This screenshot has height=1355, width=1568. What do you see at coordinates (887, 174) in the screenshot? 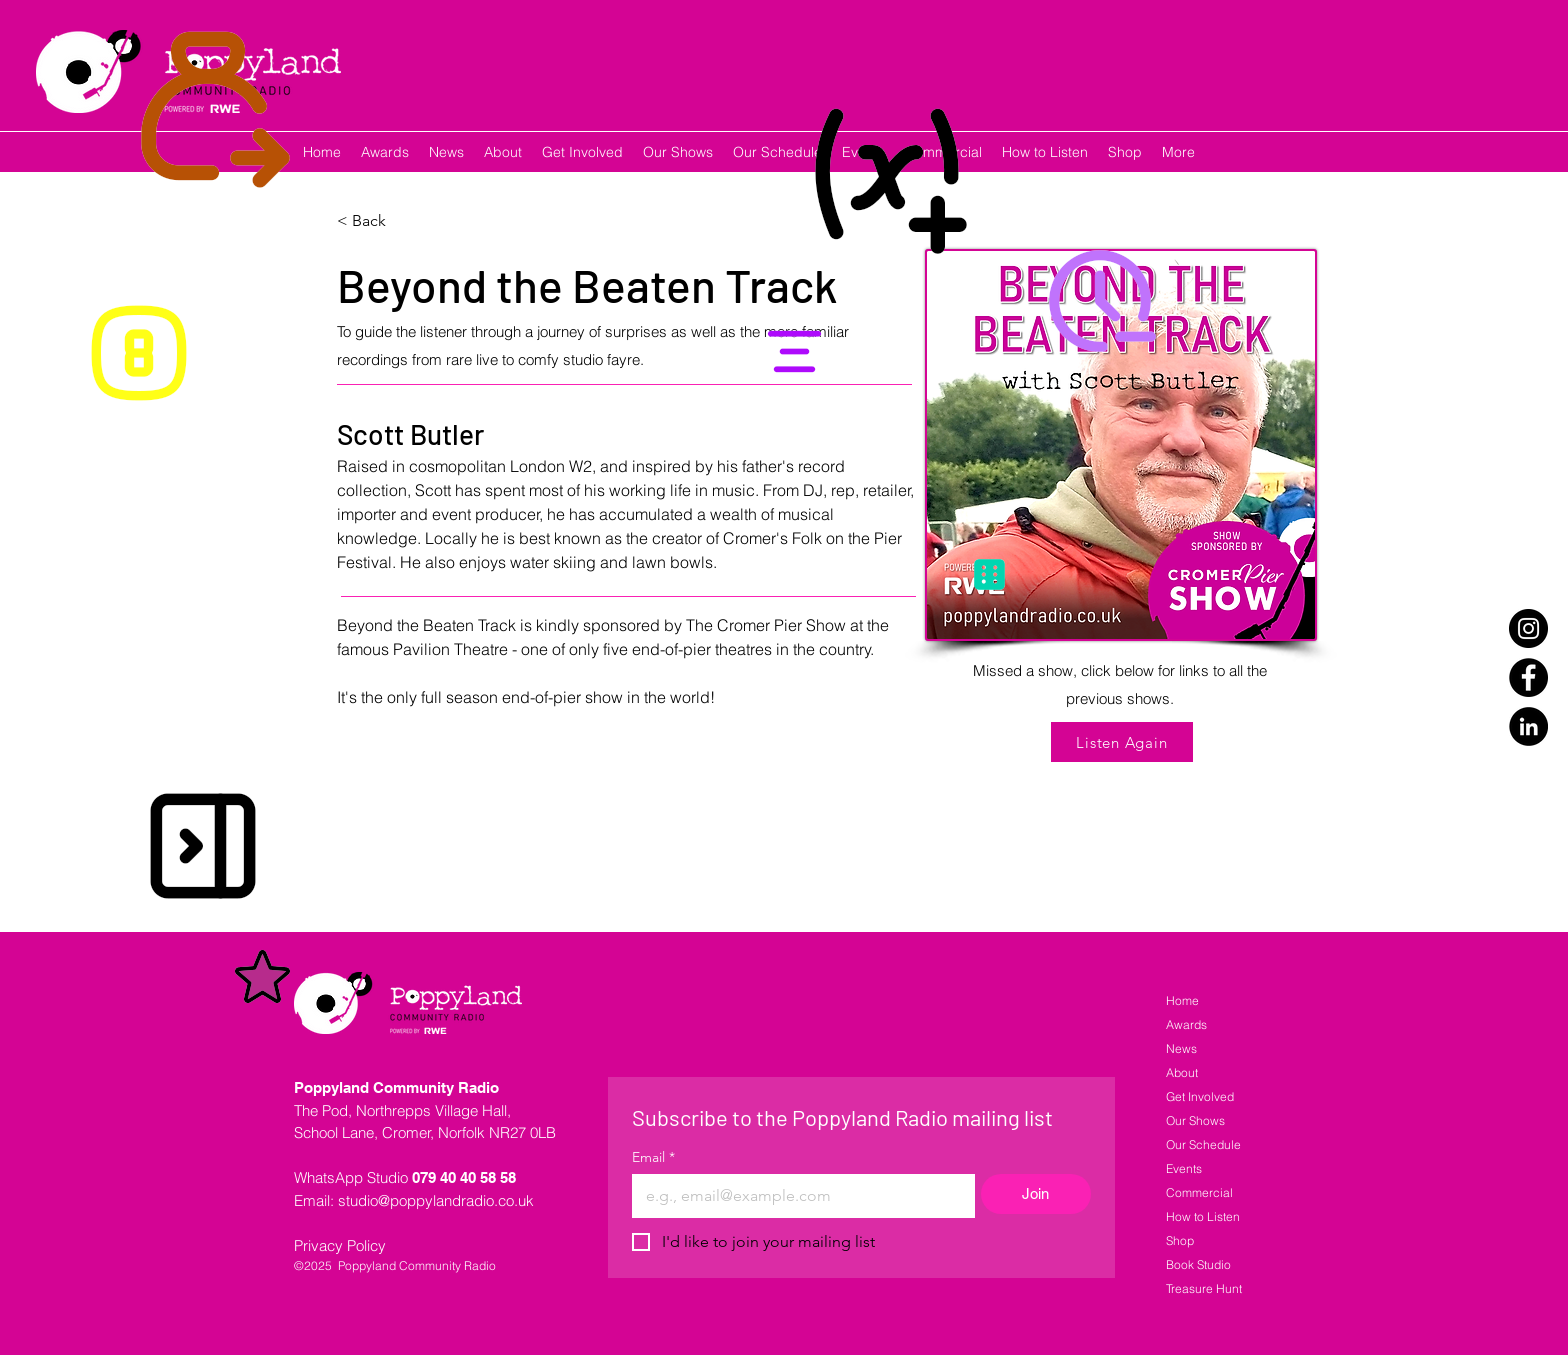
I see `add a new variable` at bounding box center [887, 174].